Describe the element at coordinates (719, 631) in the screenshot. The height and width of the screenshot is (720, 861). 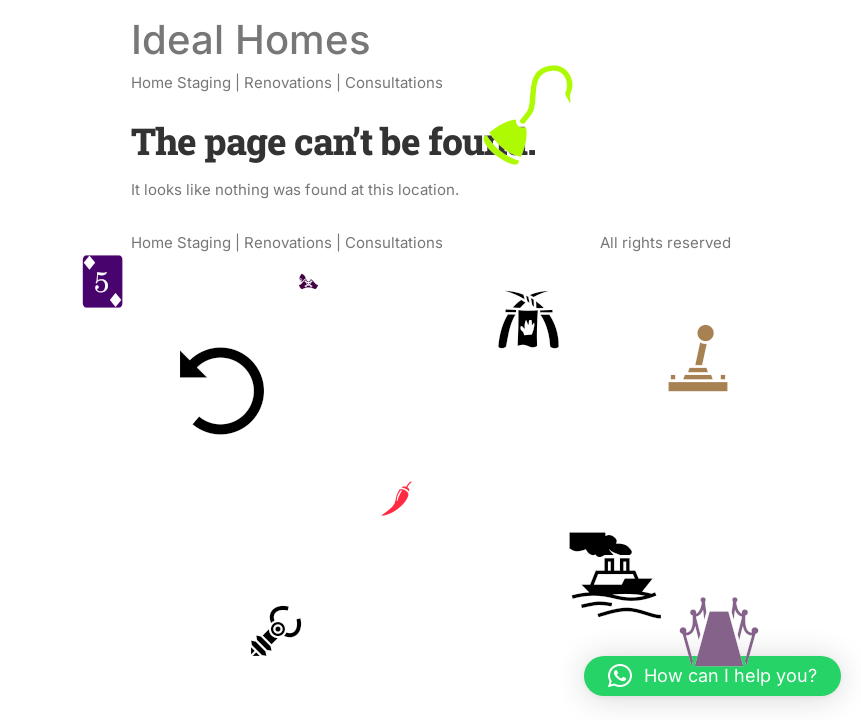
I see `indicates VIP or premium access area` at that location.